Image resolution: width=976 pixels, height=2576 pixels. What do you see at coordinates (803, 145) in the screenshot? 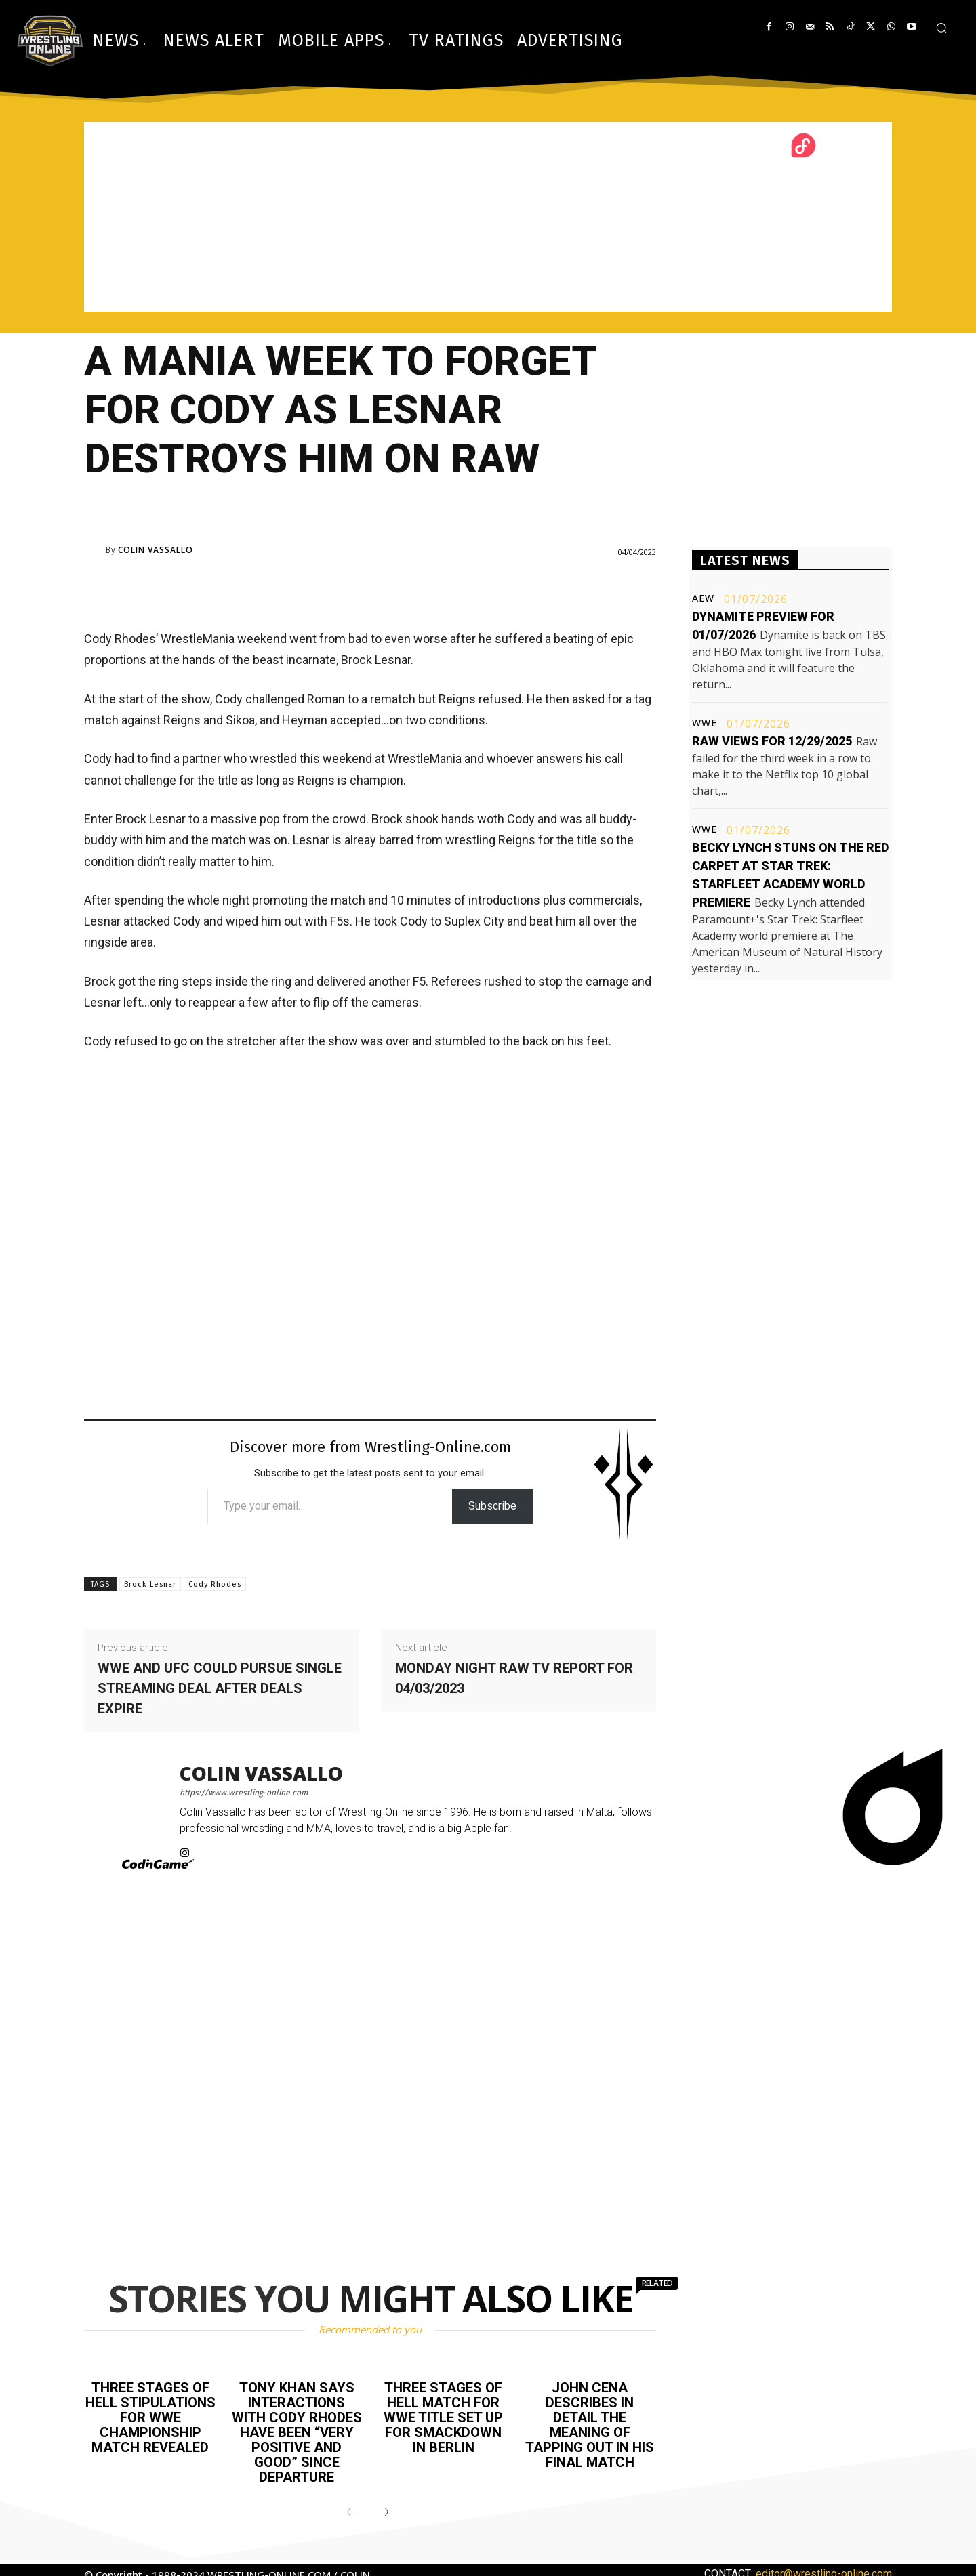
I see `Fedora Linux logo` at bounding box center [803, 145].